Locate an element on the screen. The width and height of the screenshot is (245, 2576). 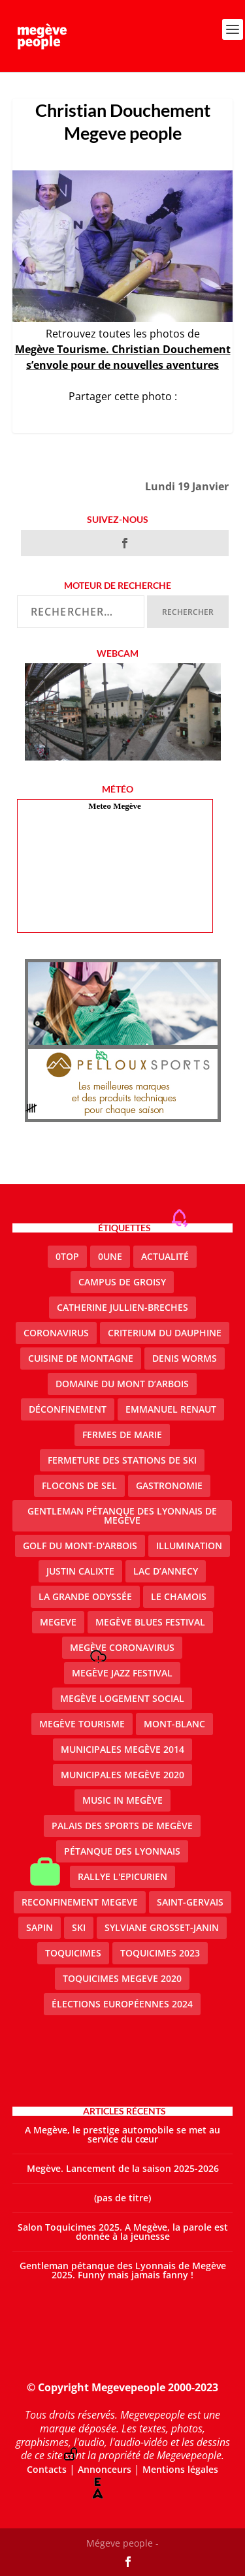
cloud service warning or error is located at coordinates (98, 1656).